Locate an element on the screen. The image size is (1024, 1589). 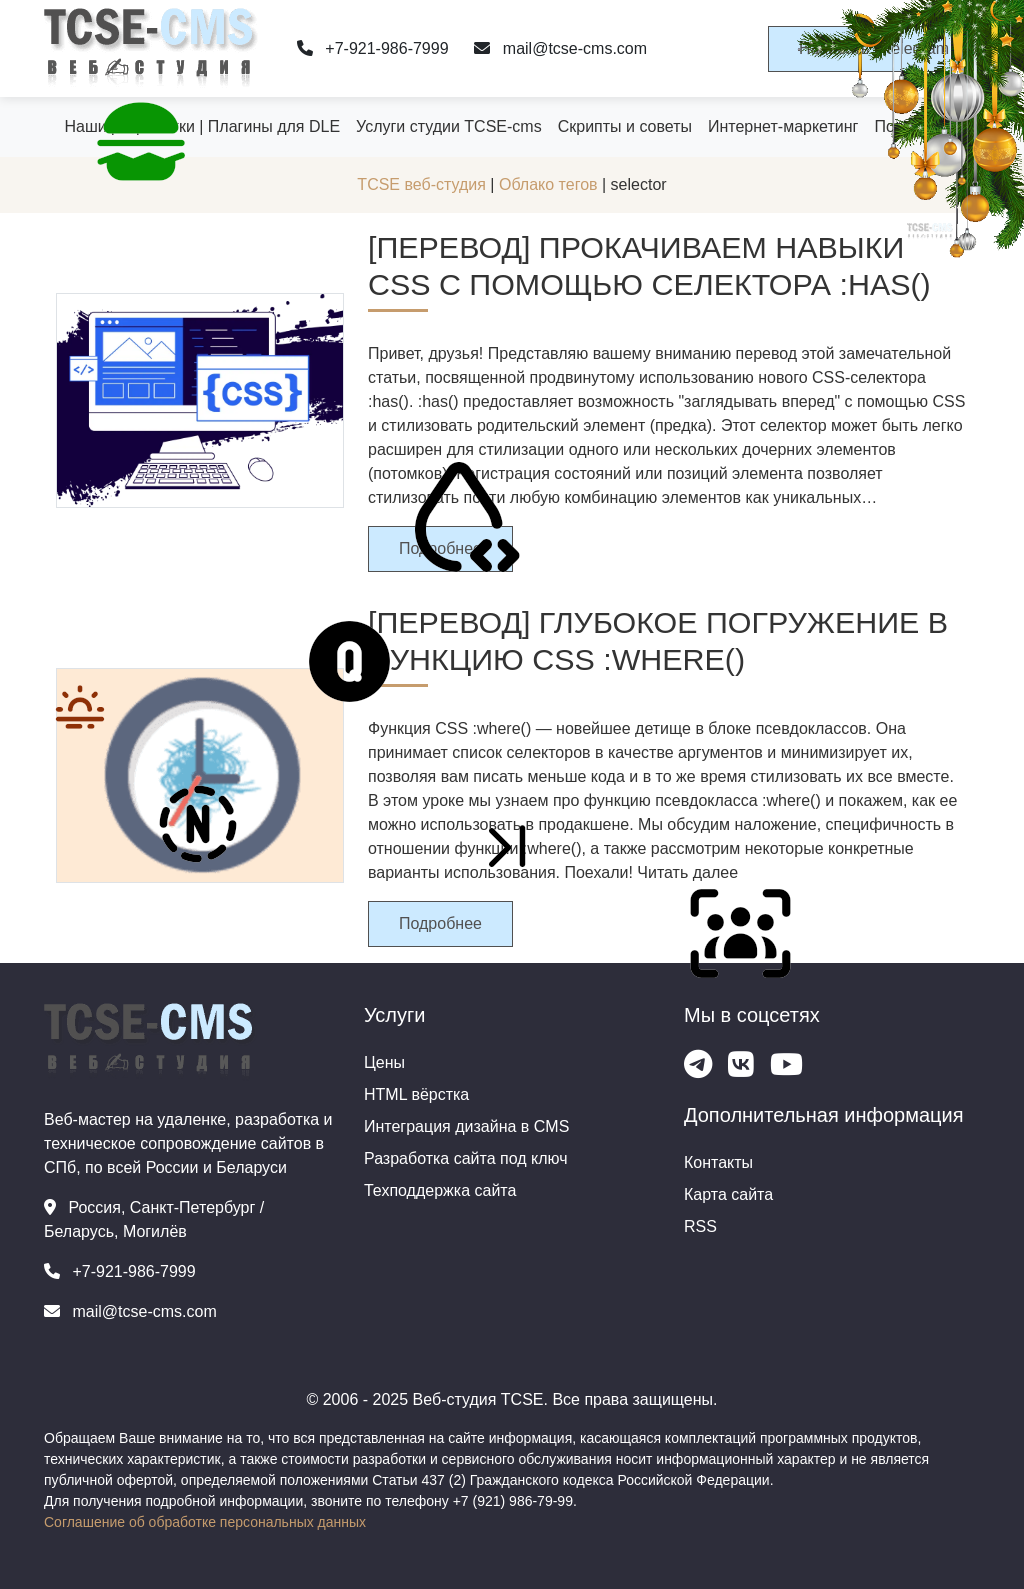
indicates a draft or pending status for an item is located at coordinates (198, 824).